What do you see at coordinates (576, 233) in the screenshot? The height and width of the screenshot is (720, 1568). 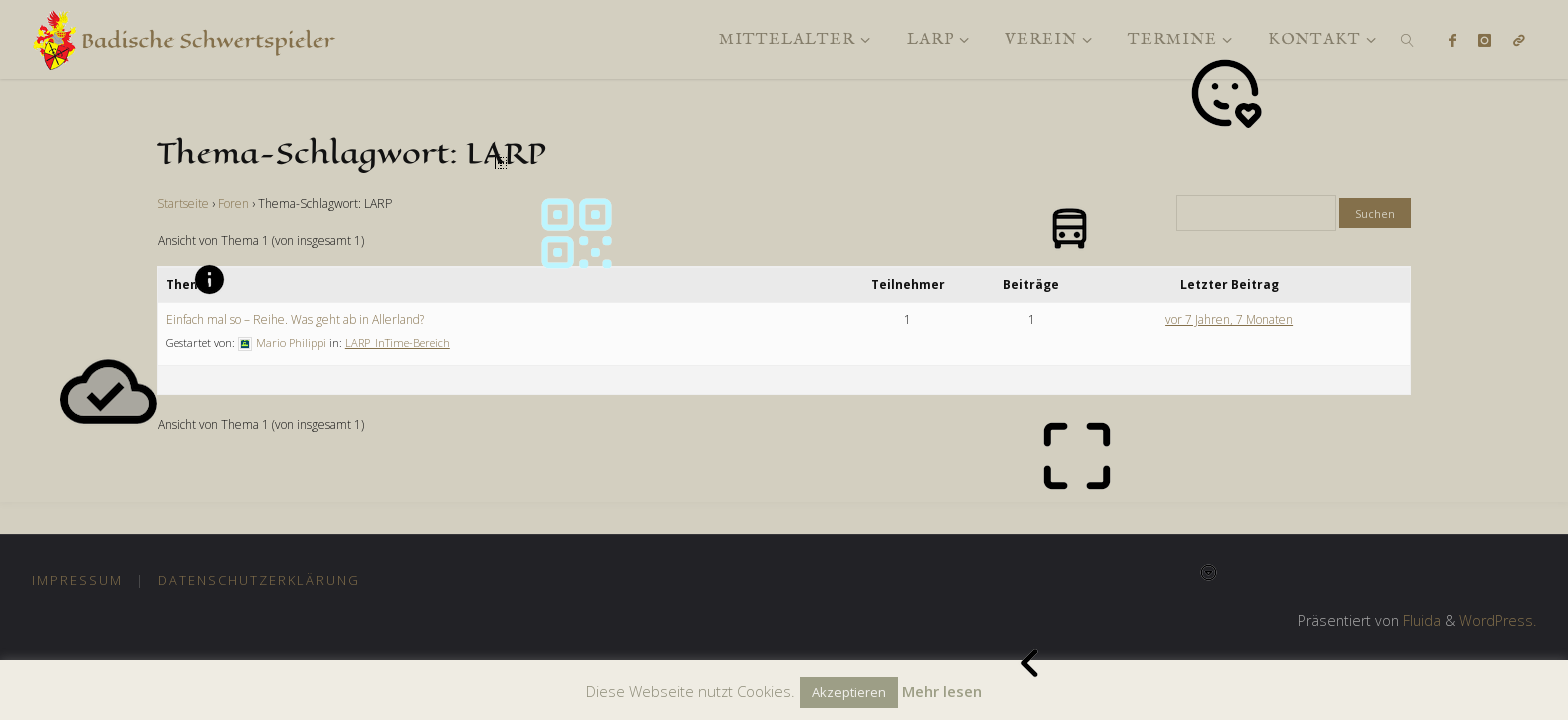 I see `scan or generate a qr code` at bounding box center [576, 233].